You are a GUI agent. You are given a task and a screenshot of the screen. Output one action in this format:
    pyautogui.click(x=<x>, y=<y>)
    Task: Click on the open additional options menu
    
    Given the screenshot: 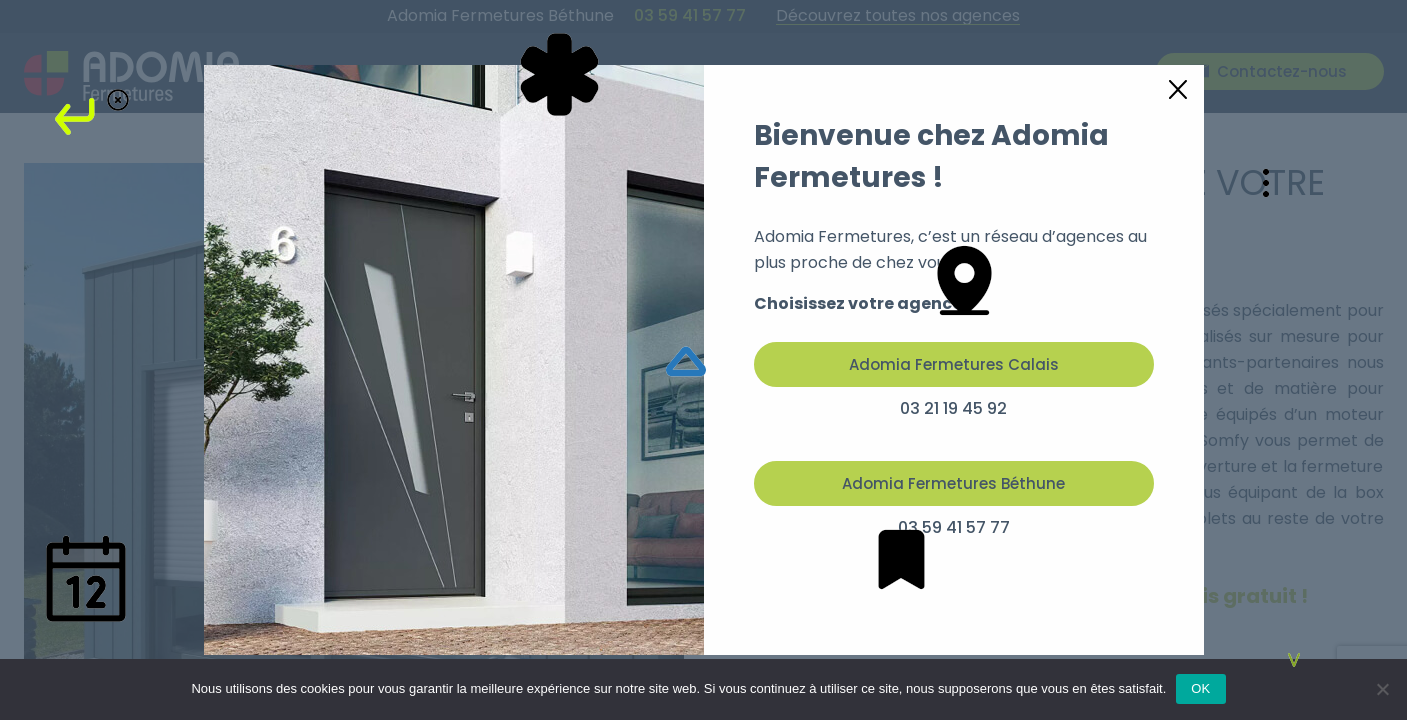 What is the action you would take?
    pyautogui.click(x=1266, y=183)
    